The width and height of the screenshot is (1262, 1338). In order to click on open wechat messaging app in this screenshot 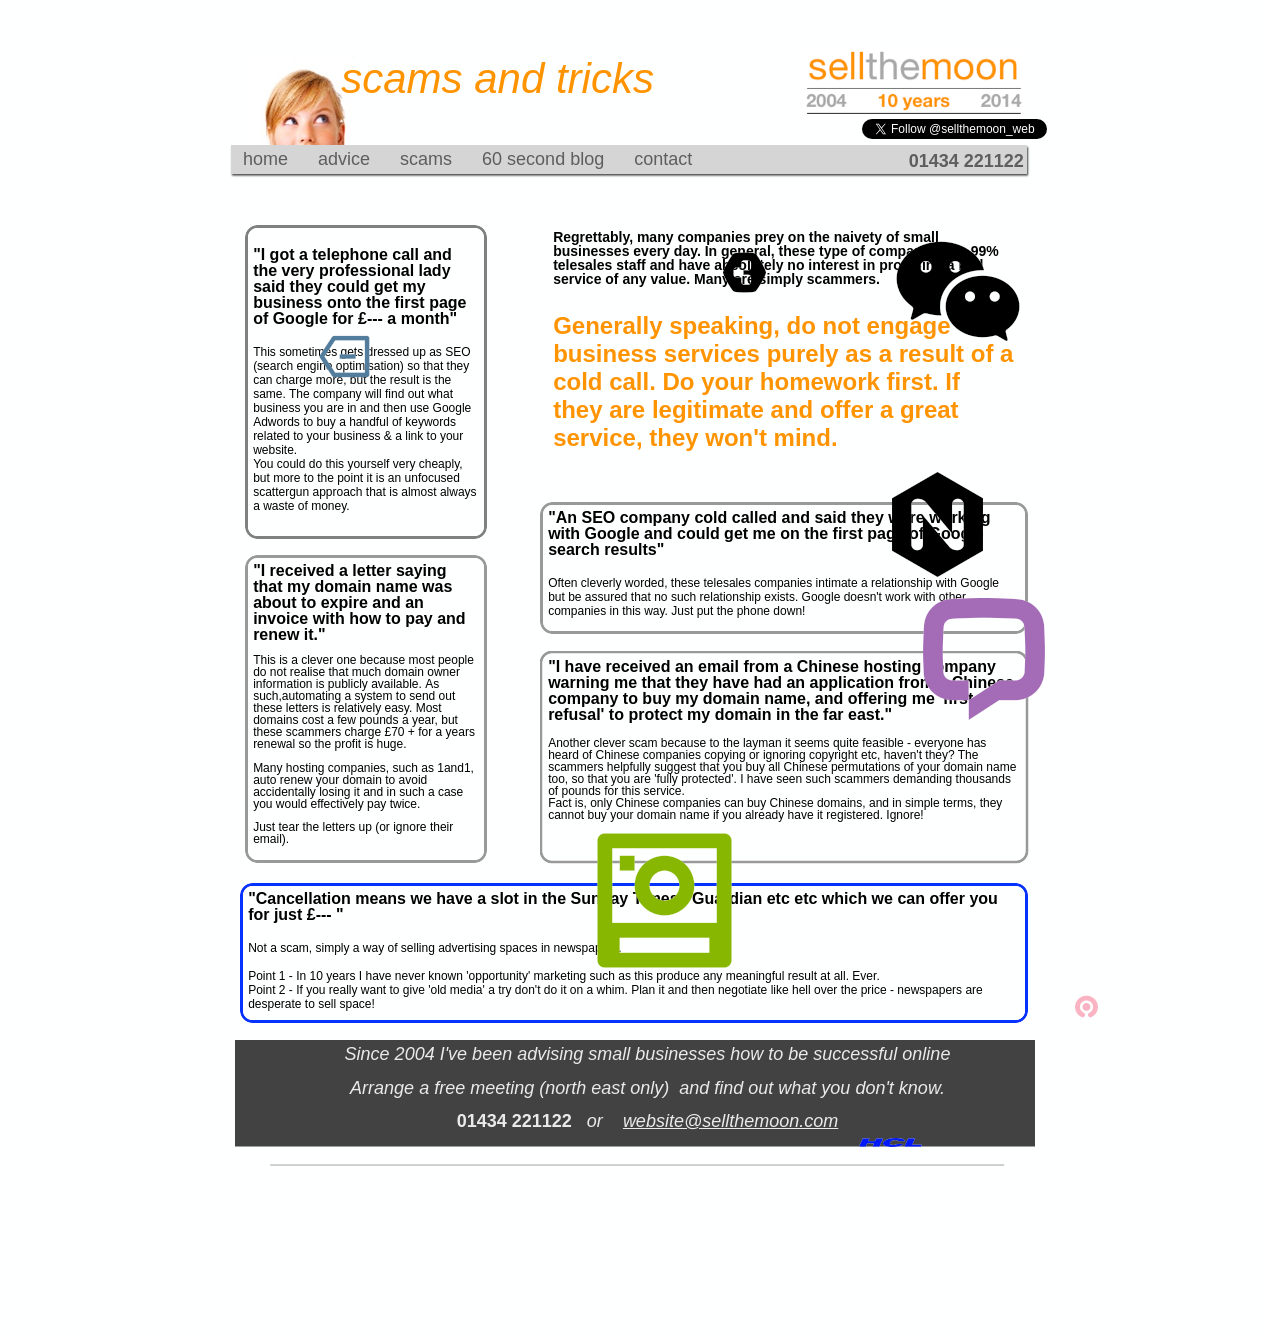, I will do `click(958, 292)`.